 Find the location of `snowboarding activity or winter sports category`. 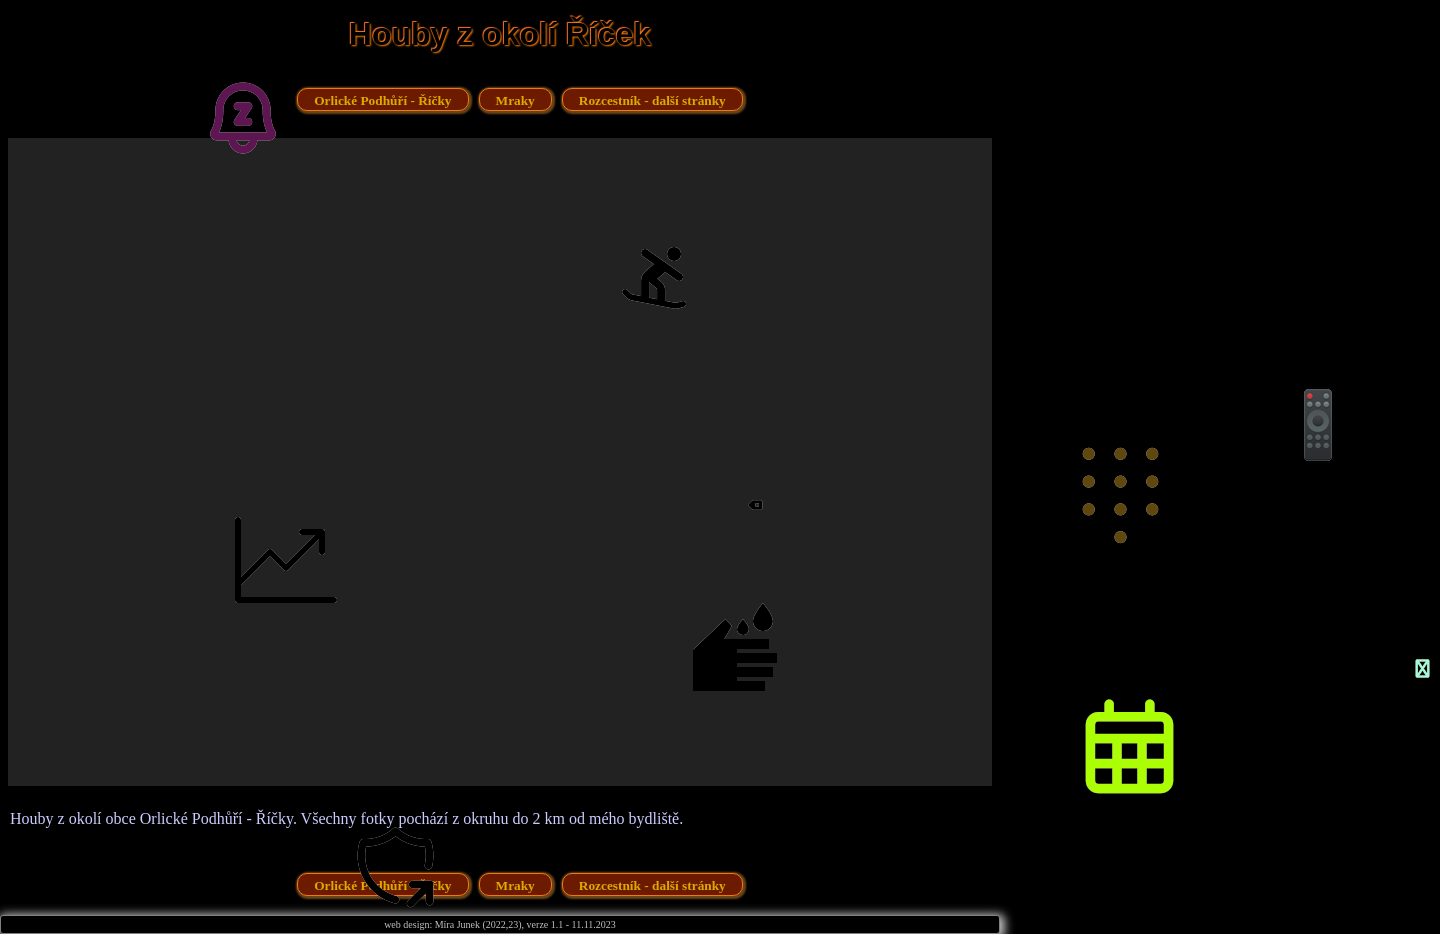

snowboarding activity or winter sports category is located at coordinates (657, 277).